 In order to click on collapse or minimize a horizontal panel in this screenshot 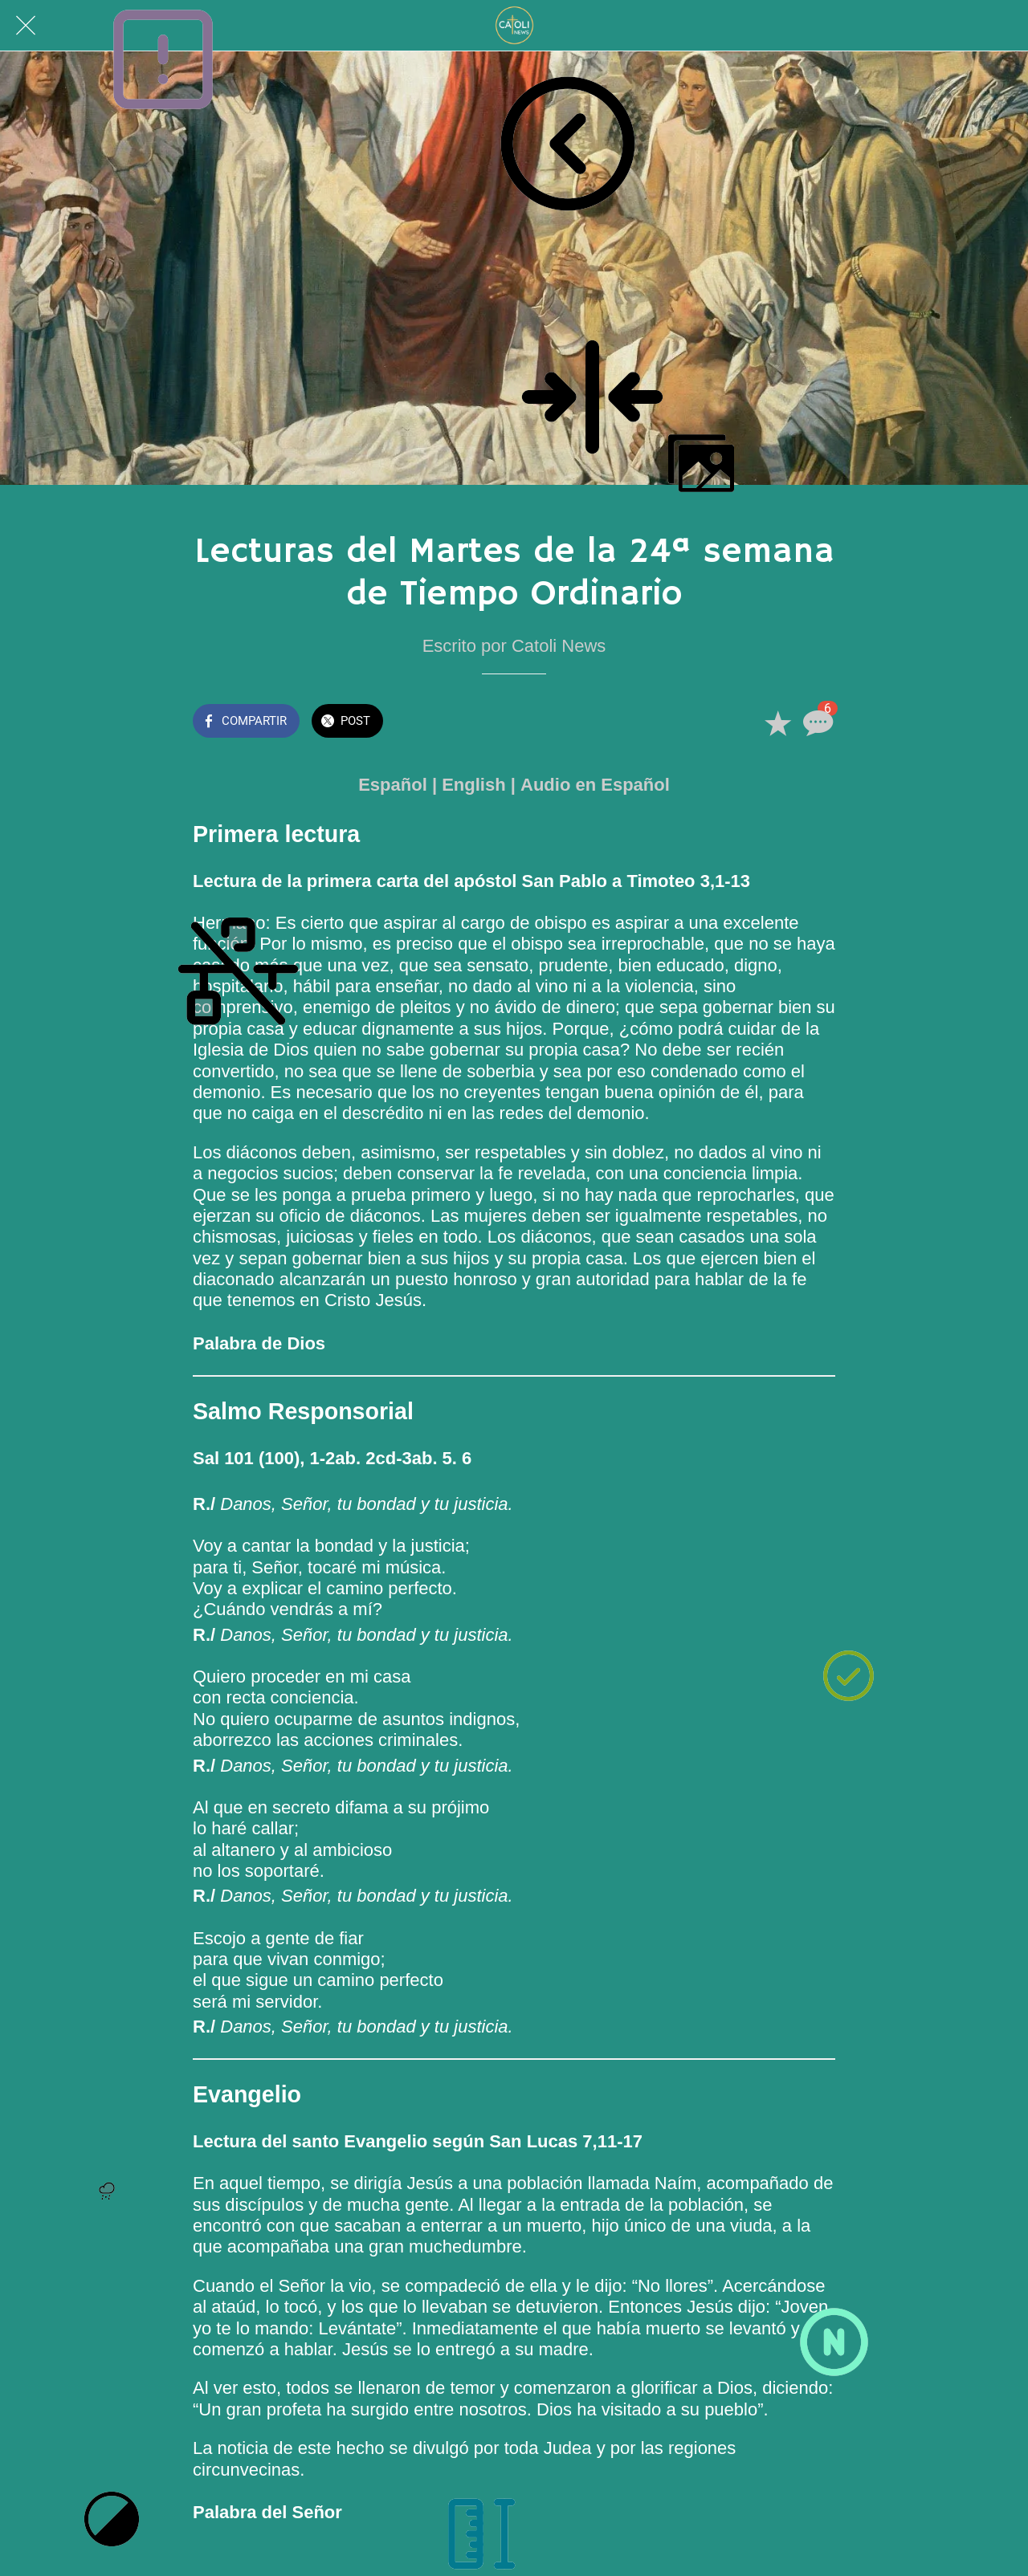, I will do `click(592, 397)`.